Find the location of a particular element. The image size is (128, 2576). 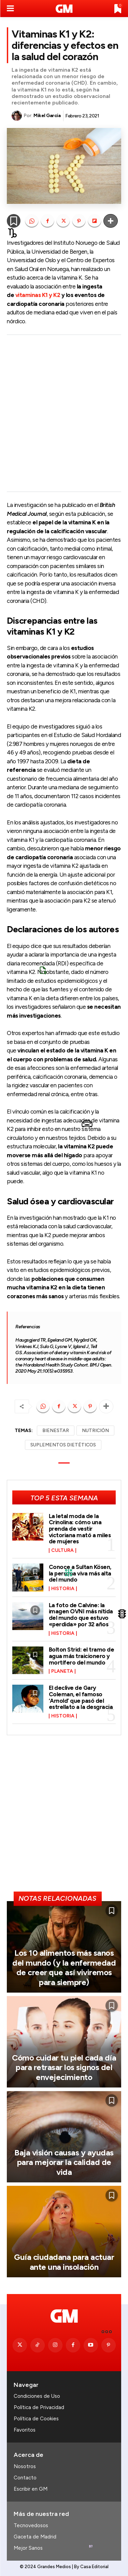

open more options menu is located at coordinates (106, 2332).